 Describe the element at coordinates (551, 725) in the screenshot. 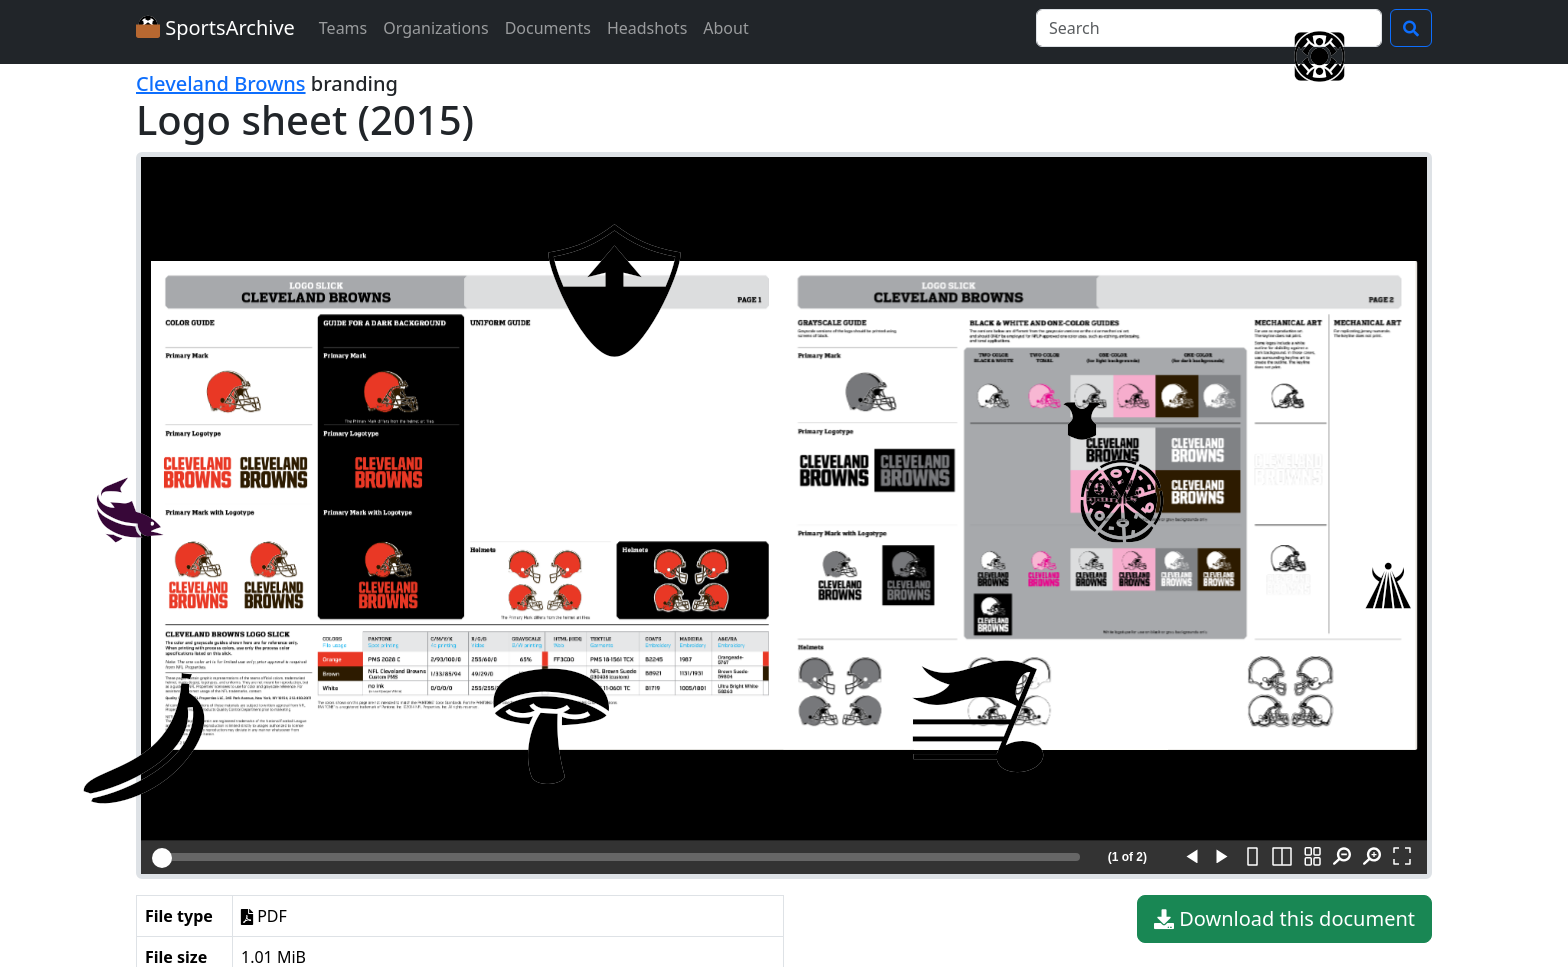

I see `mushroom ingredient or item in a game inventory` at that location.